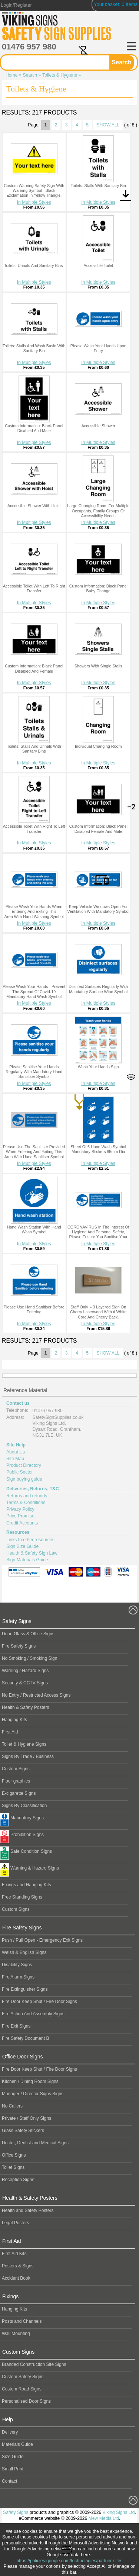 Image resolution: width=139 pixels, height=2576 pixels. Describe the element at coordinates (126, 196) in the screenshot. I see `download file to device` at that location.